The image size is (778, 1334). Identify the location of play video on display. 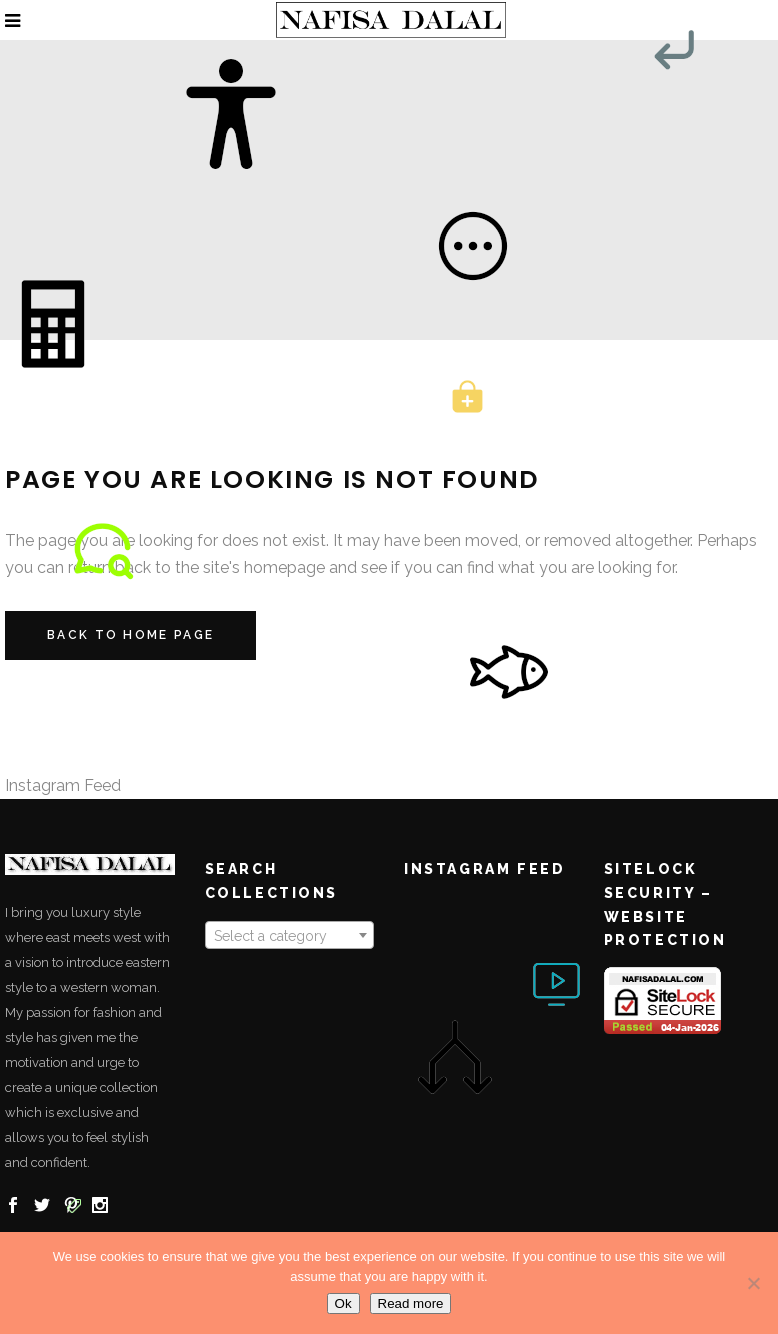
(556, 982).